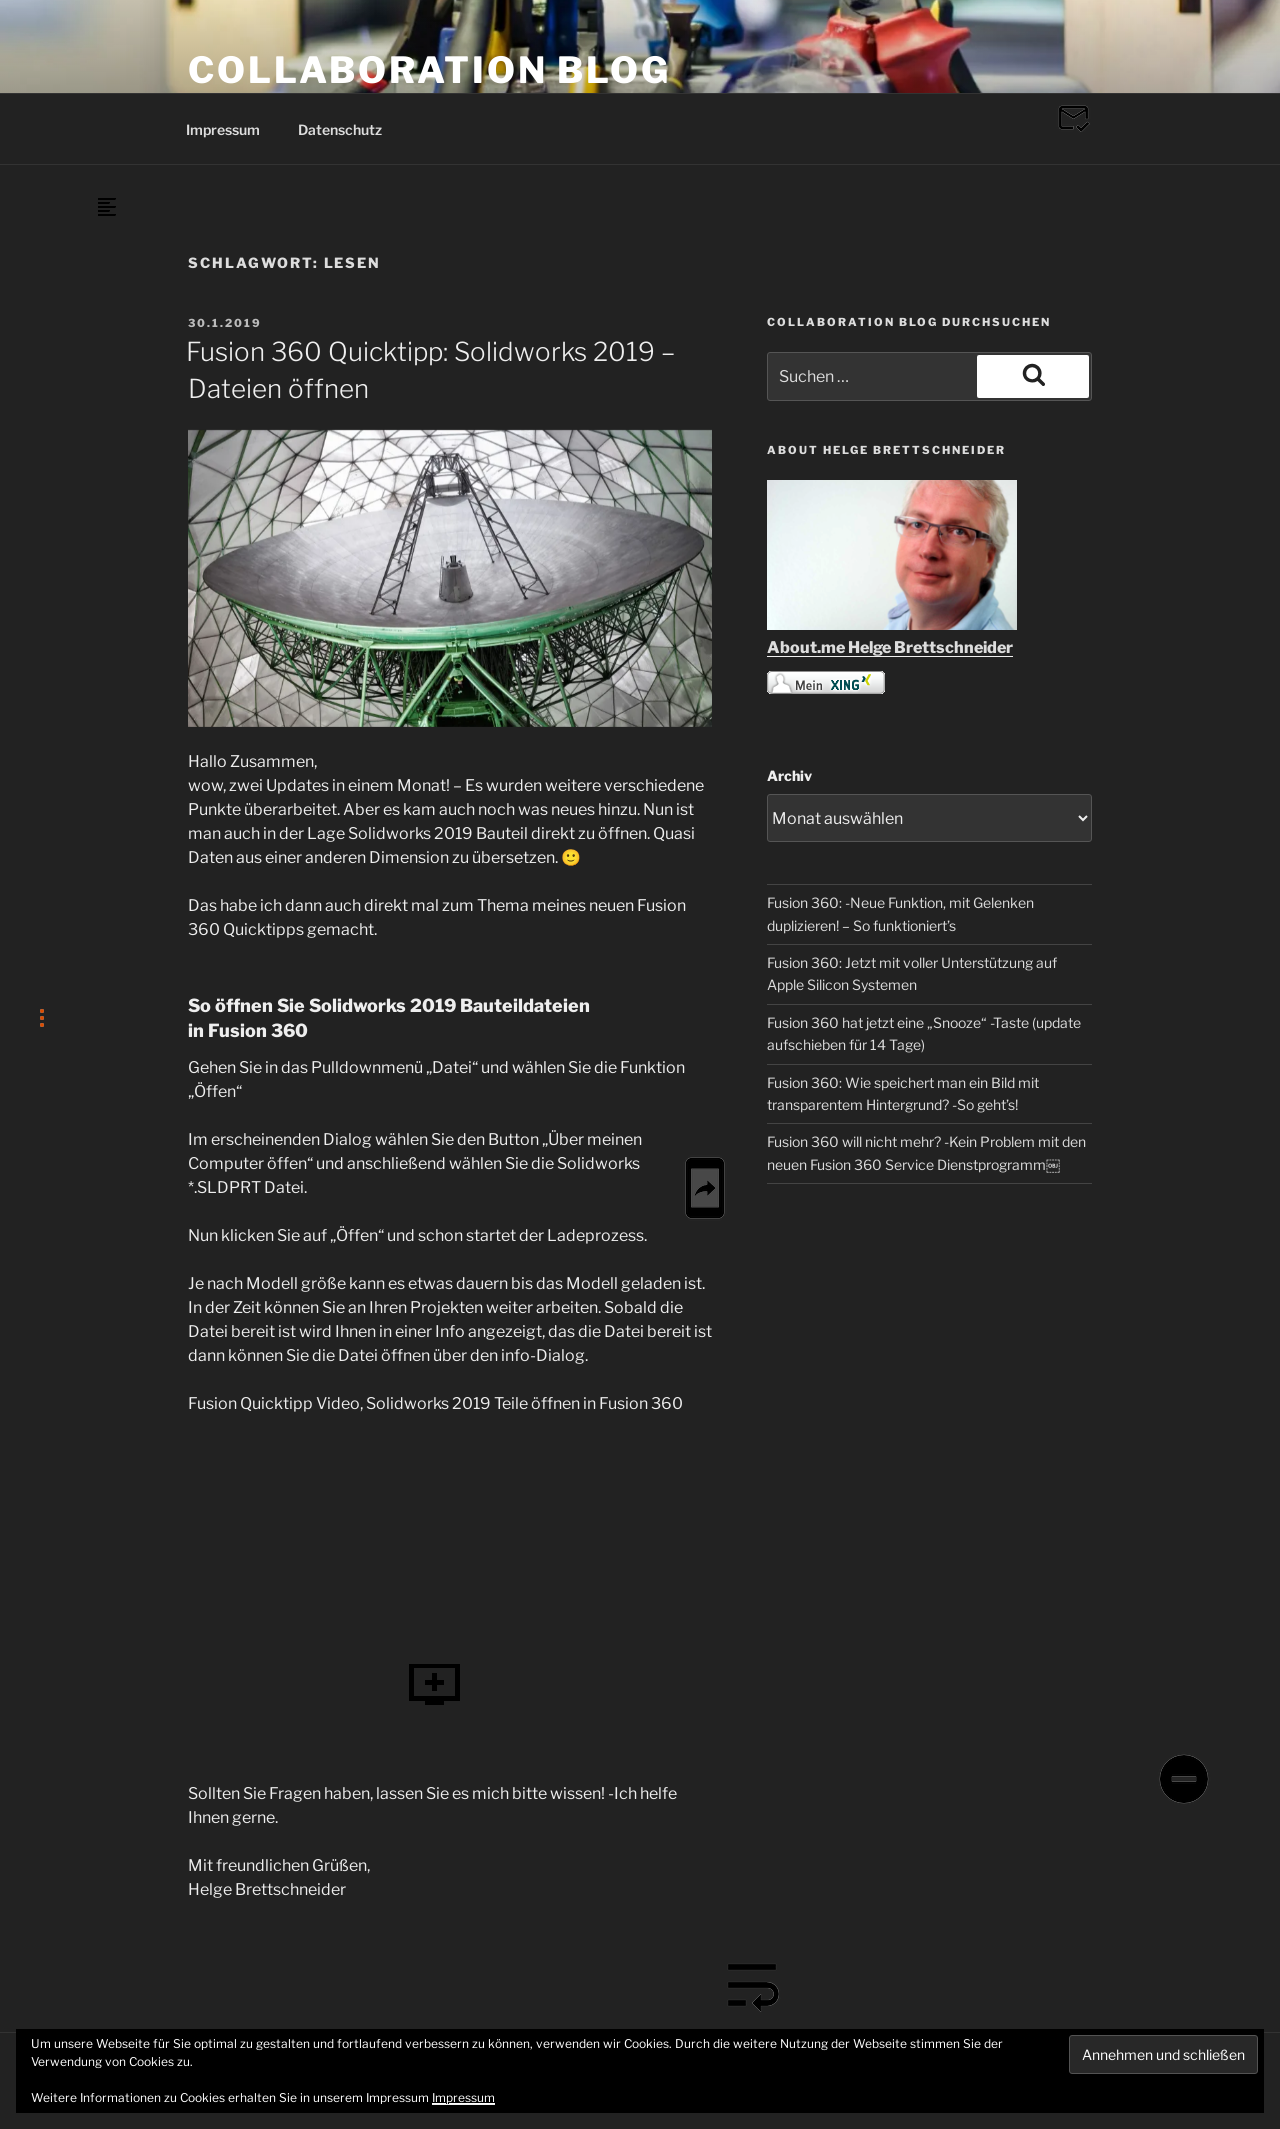 This screenshot has width=1280, height=2129. Describe the element at coordinates (752, 1985) in the screenshot. I see `toggle text wrapping in a document` at that location.